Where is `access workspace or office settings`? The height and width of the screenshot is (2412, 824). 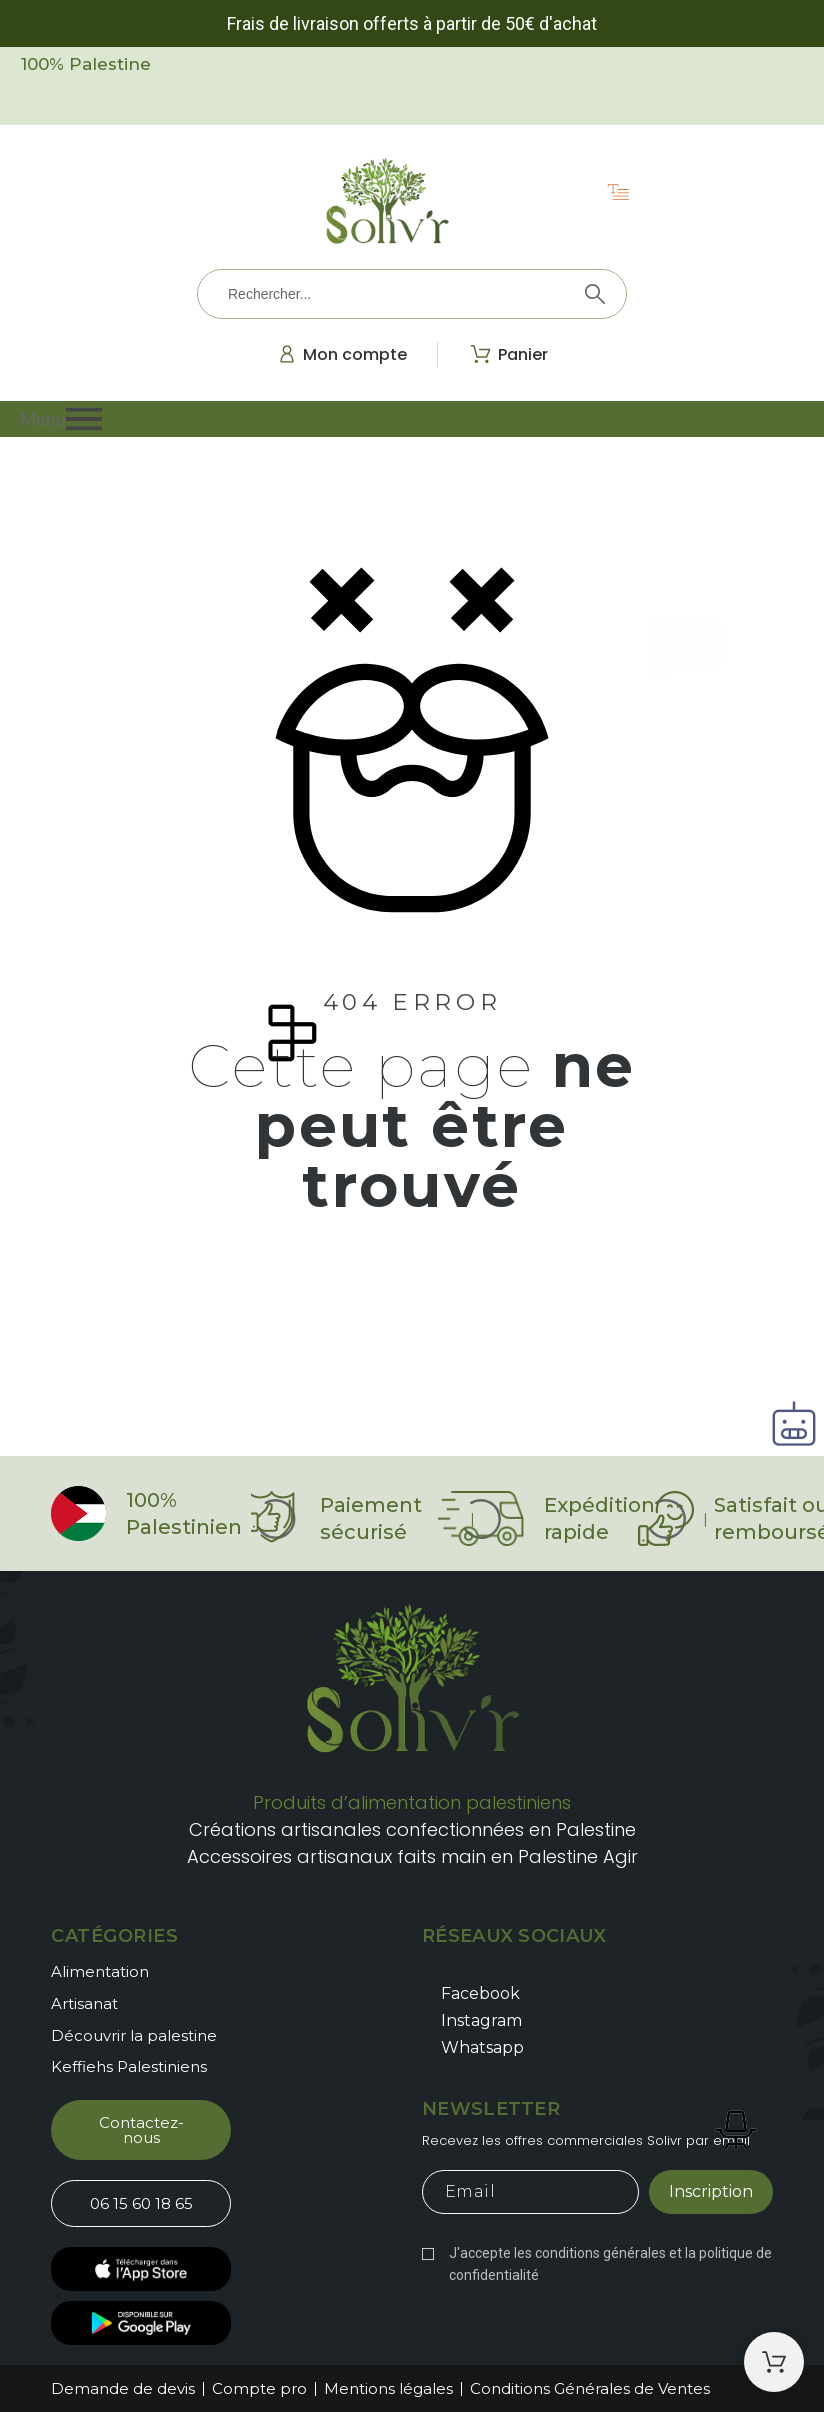
access workspace or office settings is located at coordinates (736, 2130).